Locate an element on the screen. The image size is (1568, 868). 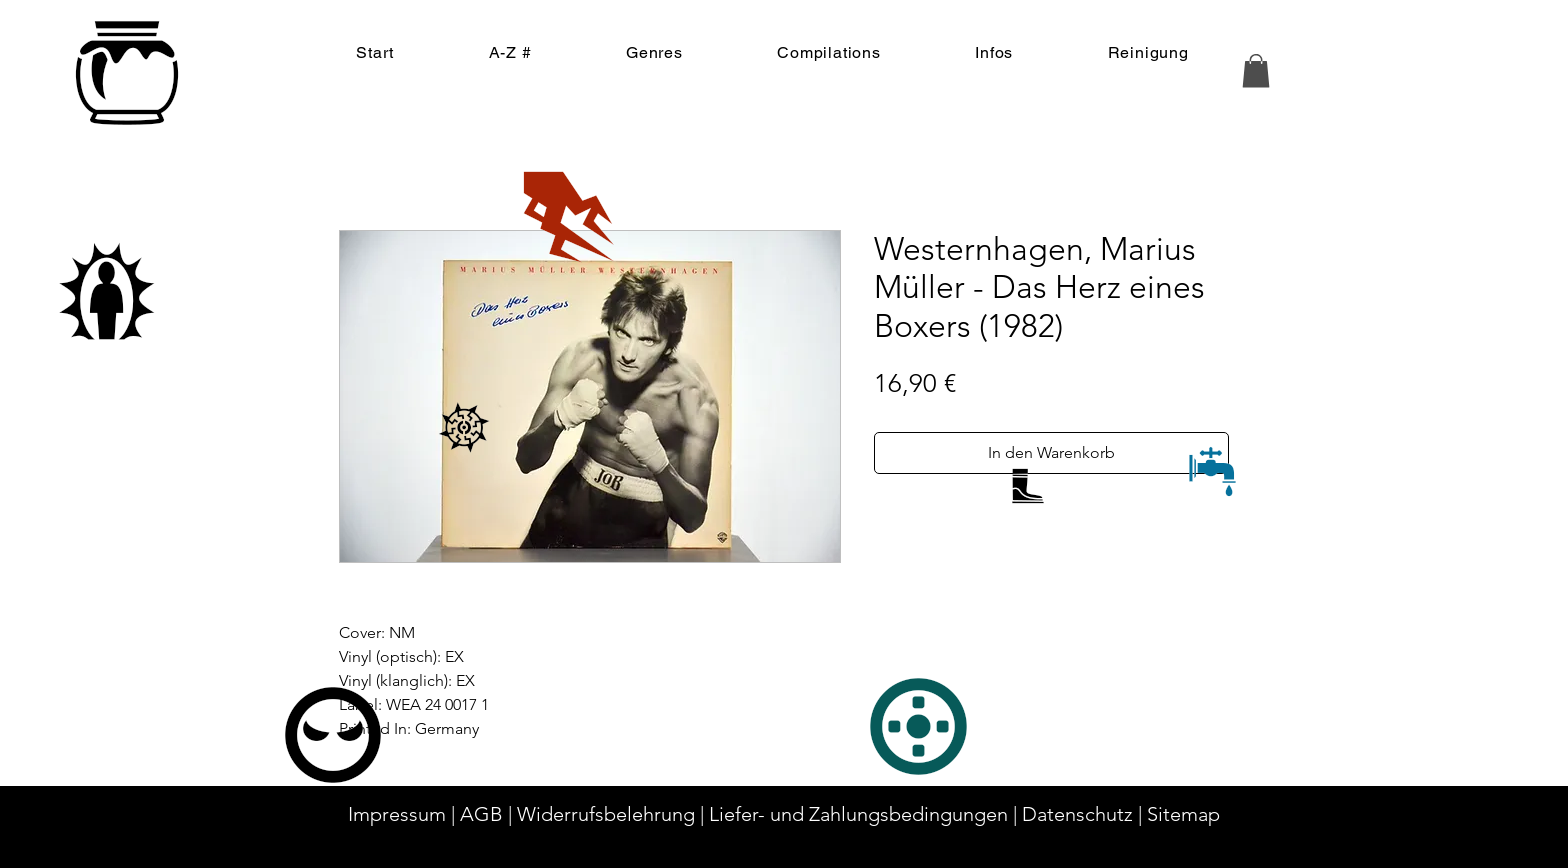
rain or waterproof gear category is located at coordinates (1028, 486).